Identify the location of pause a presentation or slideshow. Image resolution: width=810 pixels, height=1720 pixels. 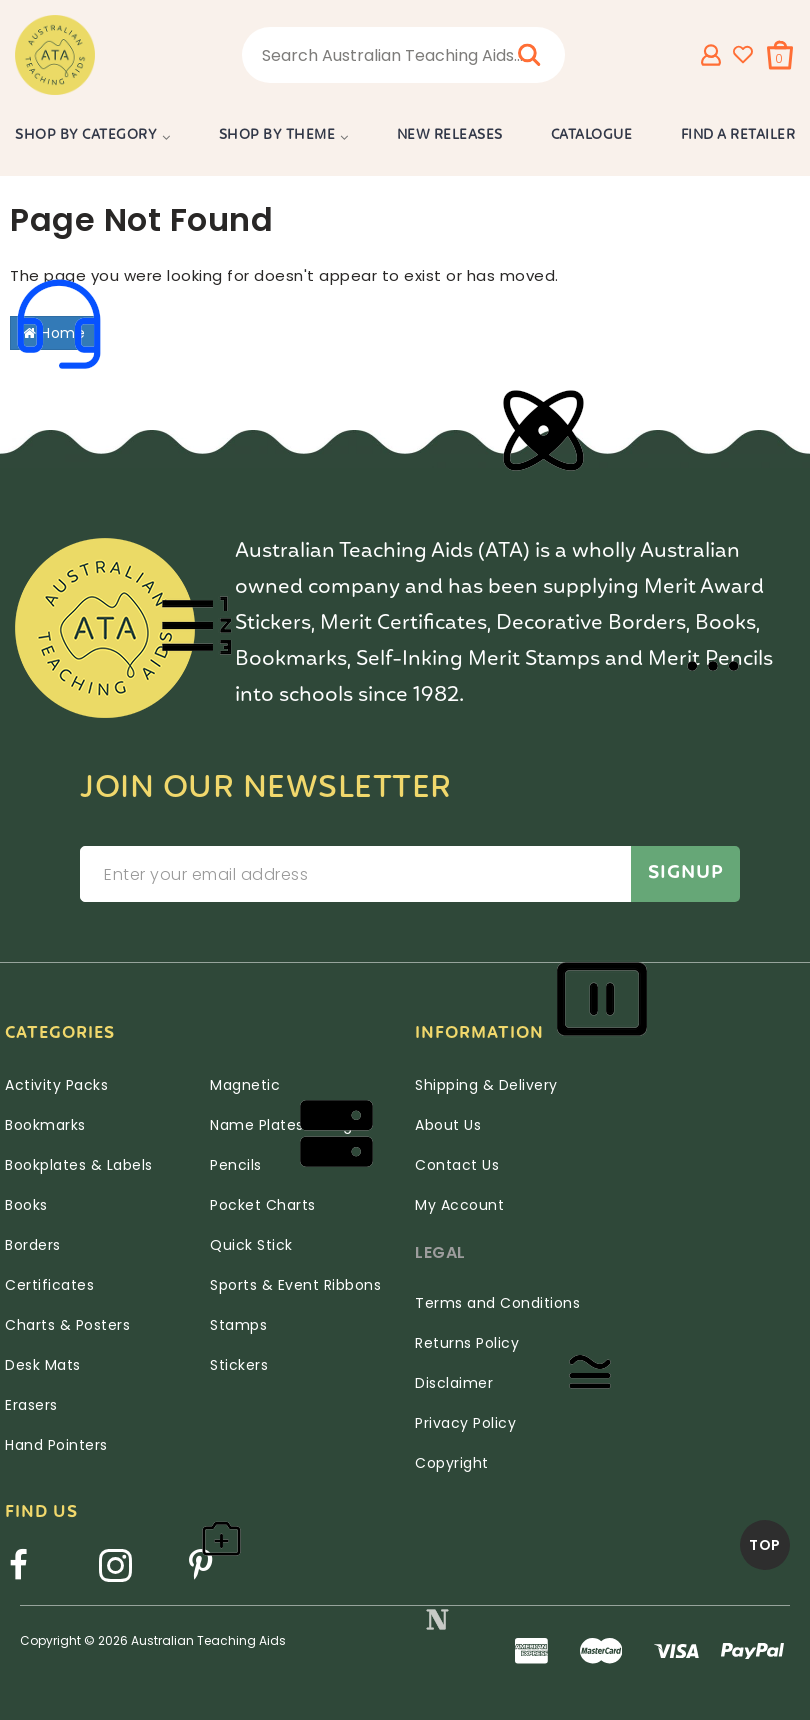
(602, 999).